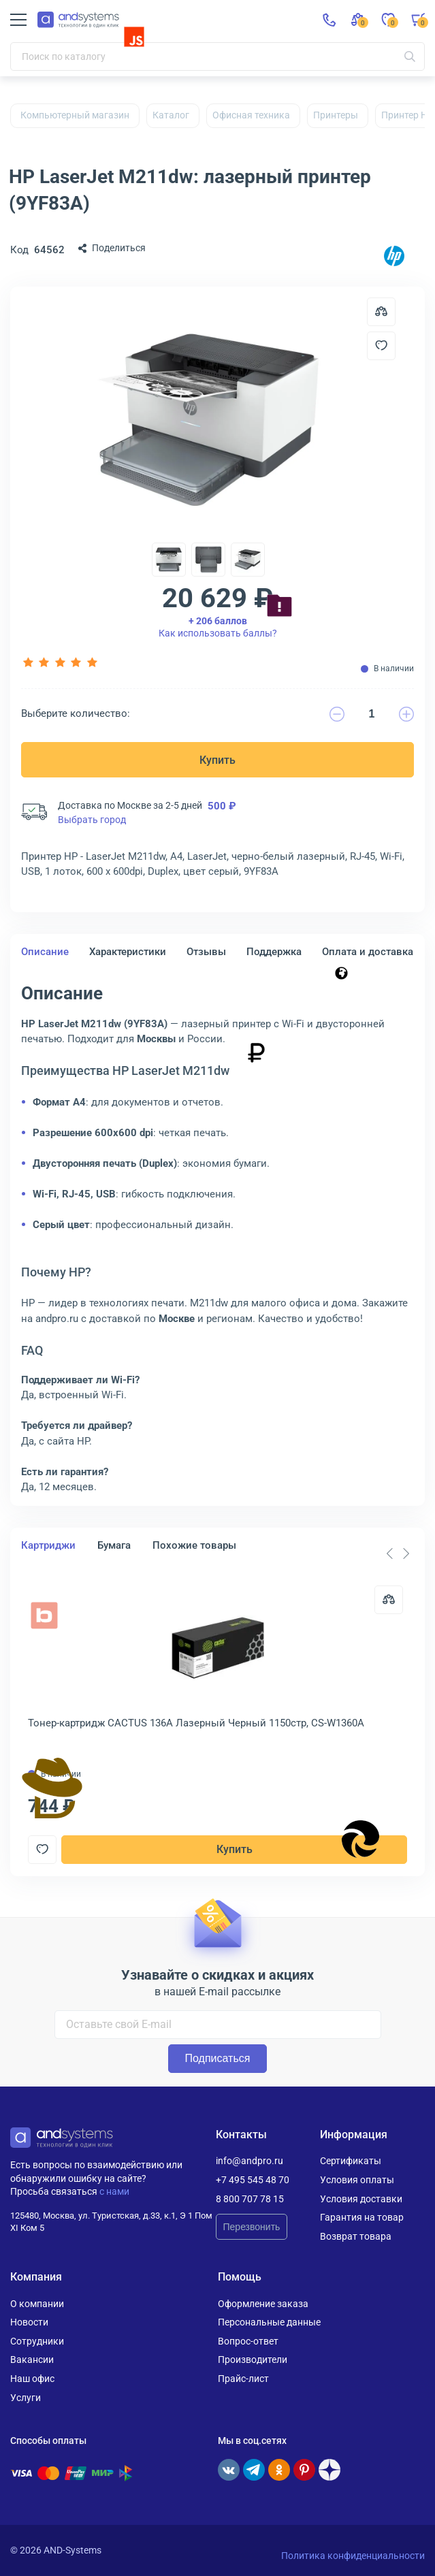 The image size is (435, 2576). What do you see at coordinates (257, 1052) in the screenshot?
I see `indicates russian ruble currency` at bounding box center [257, 1052].